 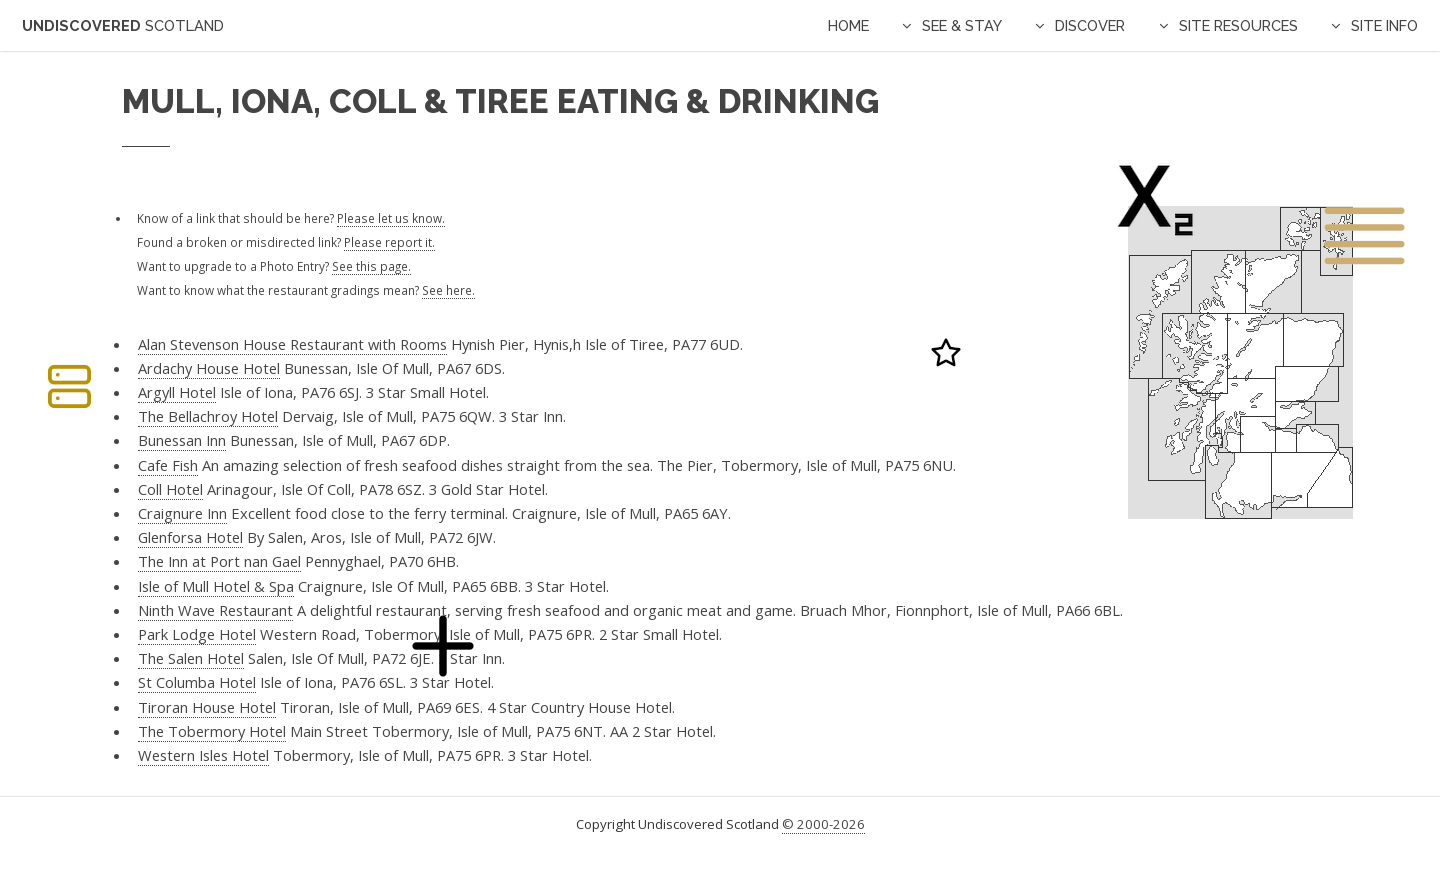 I want to click on access server settings or status, so click(x=69, y=386).